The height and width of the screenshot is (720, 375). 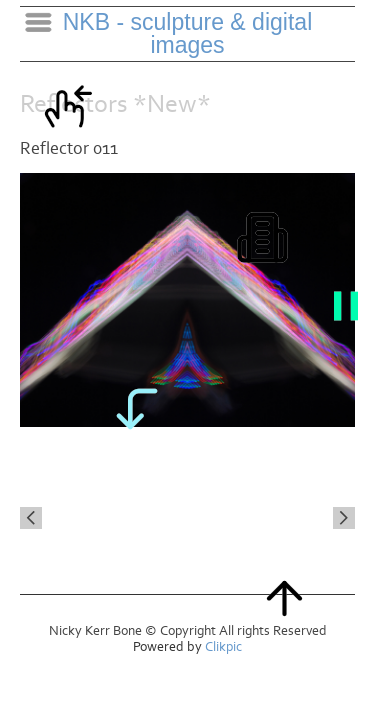 What do you see at coordinates (262, 237) in the screenshot?
I see `view office or workplace information` at bounding box center [262, 237].